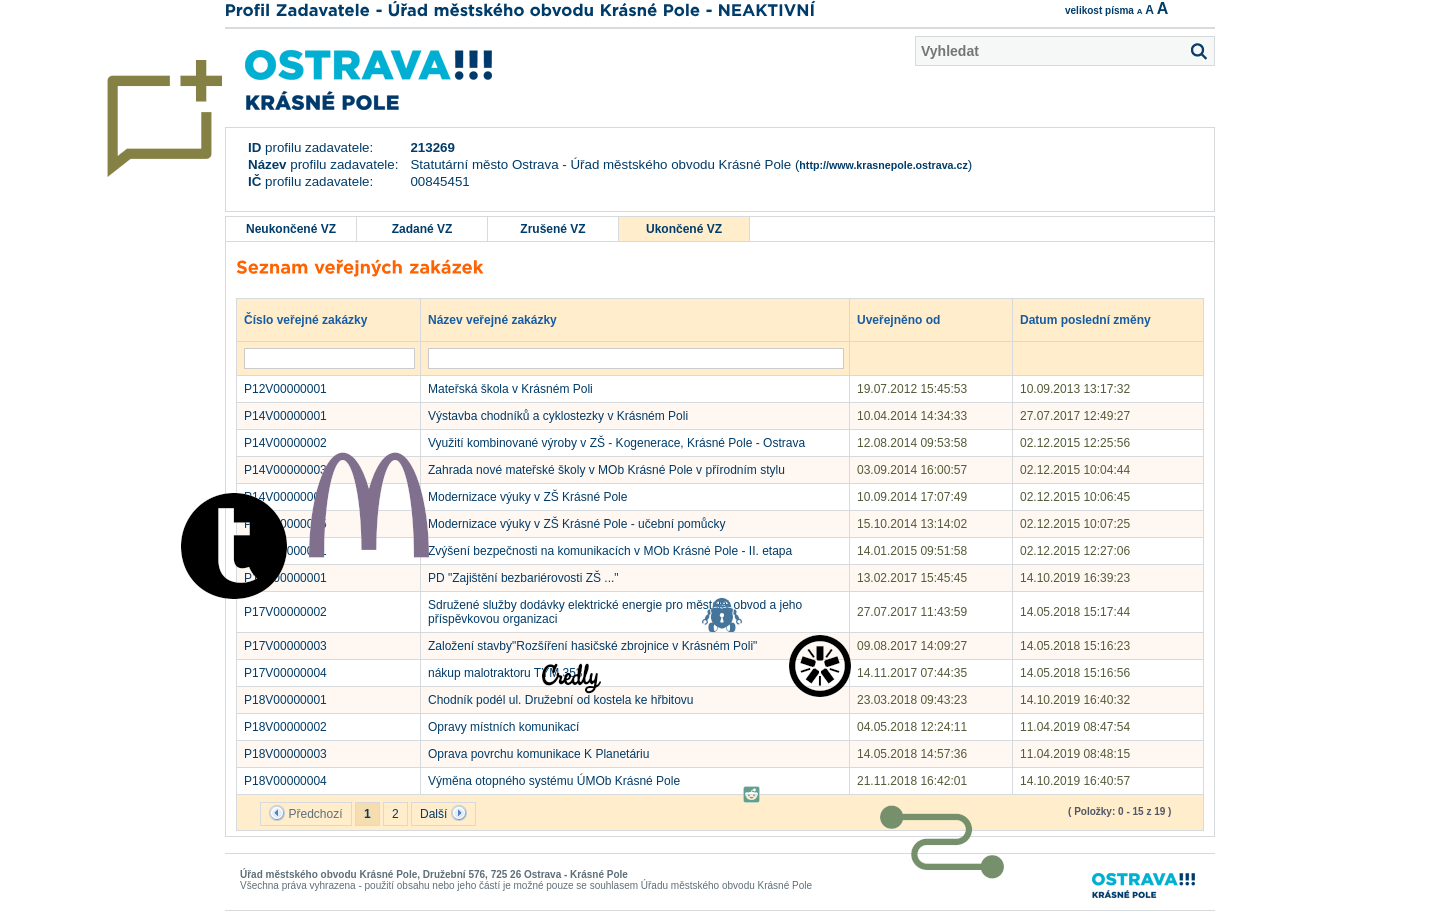 The width and height of the screenshot is (1440, 921). What do you see at coordinates (234, 546) in the screenshot?
I see `teradata brand logo` at bounding box center [234, 546].